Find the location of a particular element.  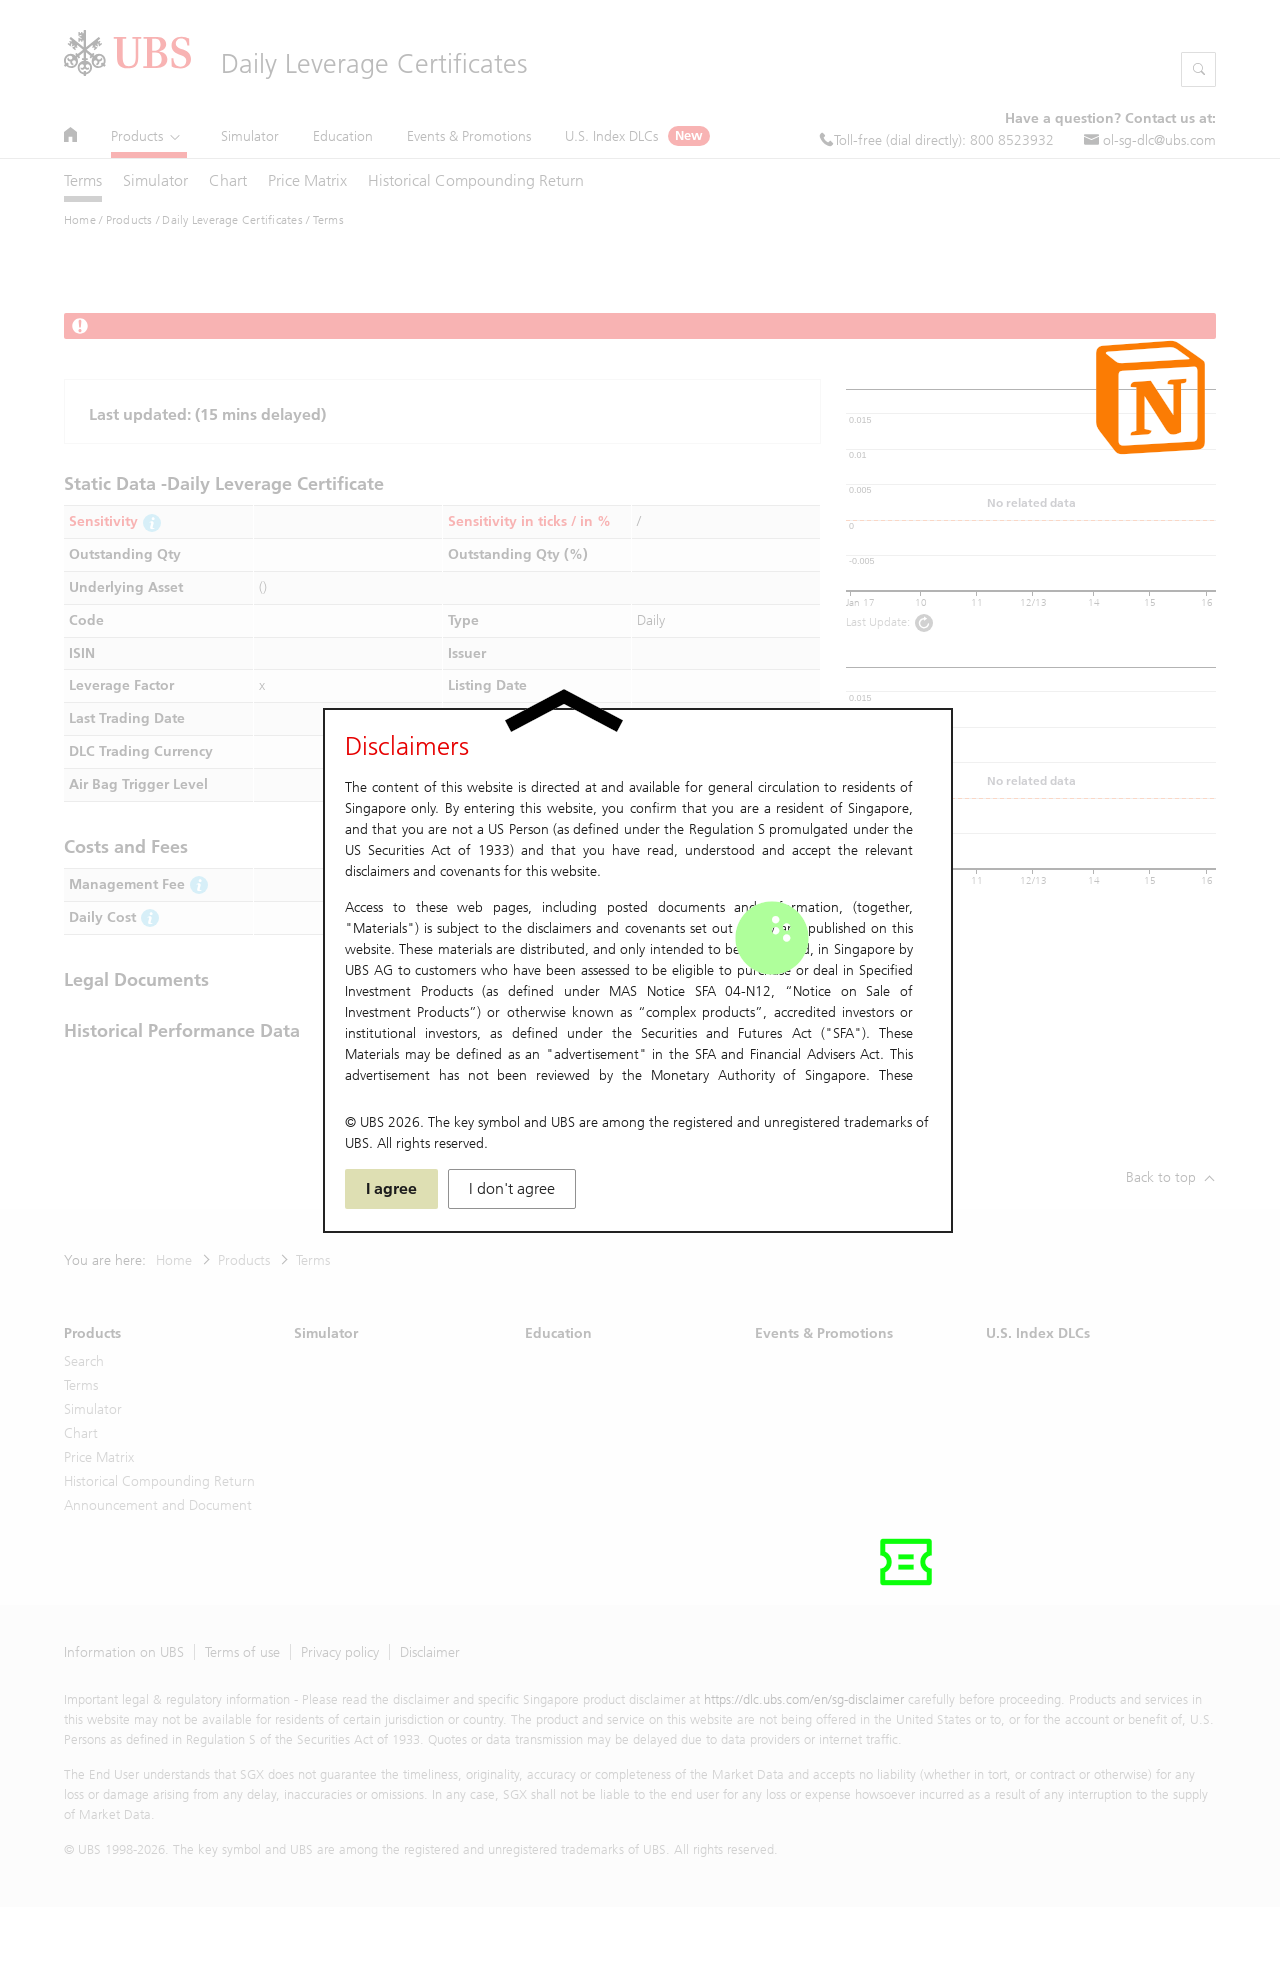

access bowling game or sports app is located at coordinates (772, 938).